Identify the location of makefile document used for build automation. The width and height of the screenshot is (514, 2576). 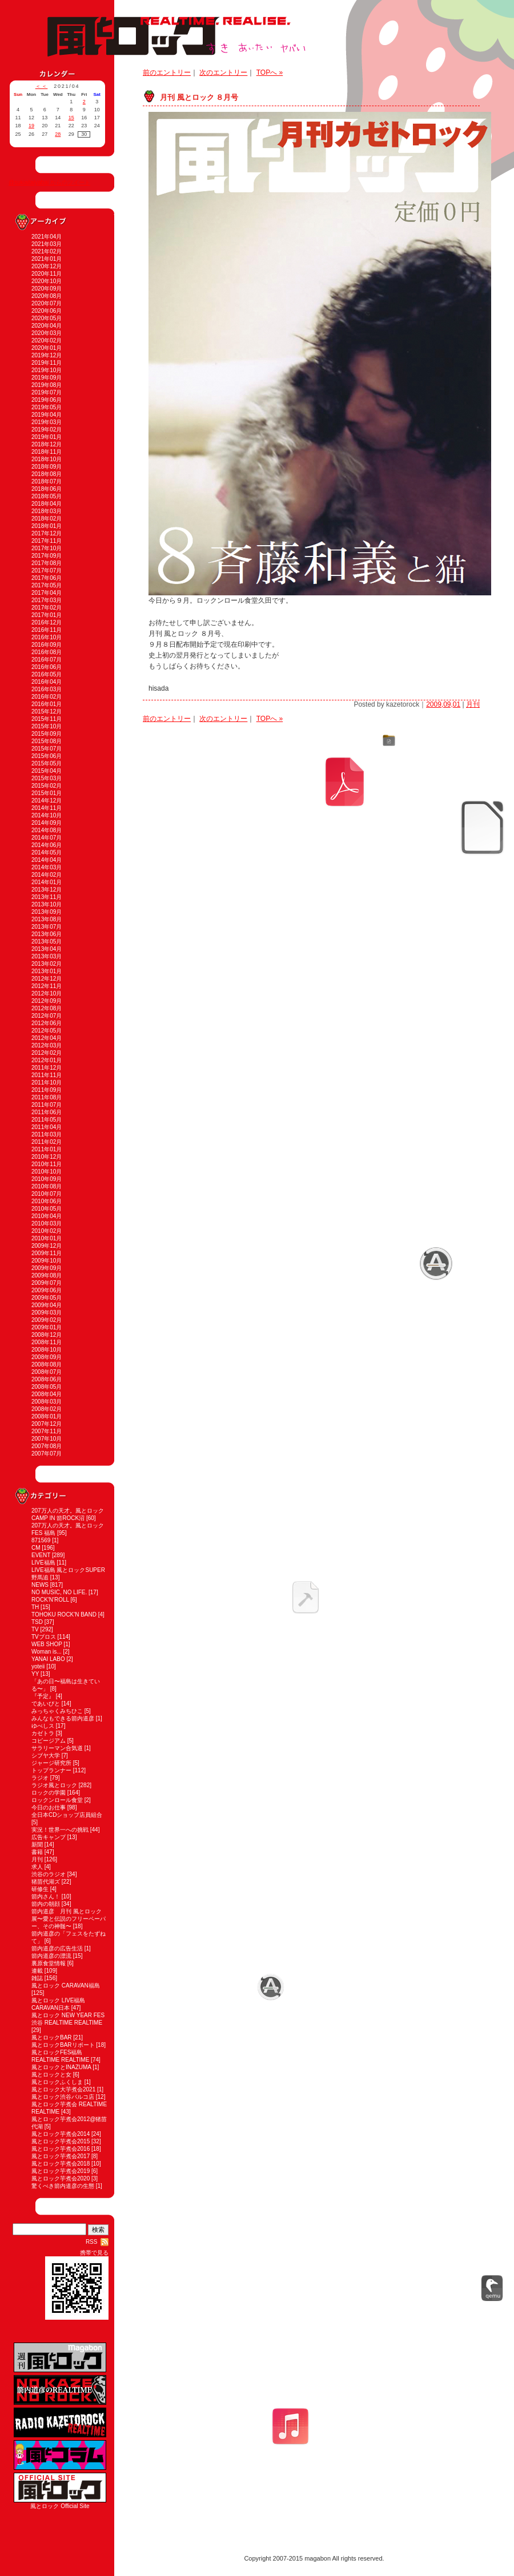
(306, 1597).